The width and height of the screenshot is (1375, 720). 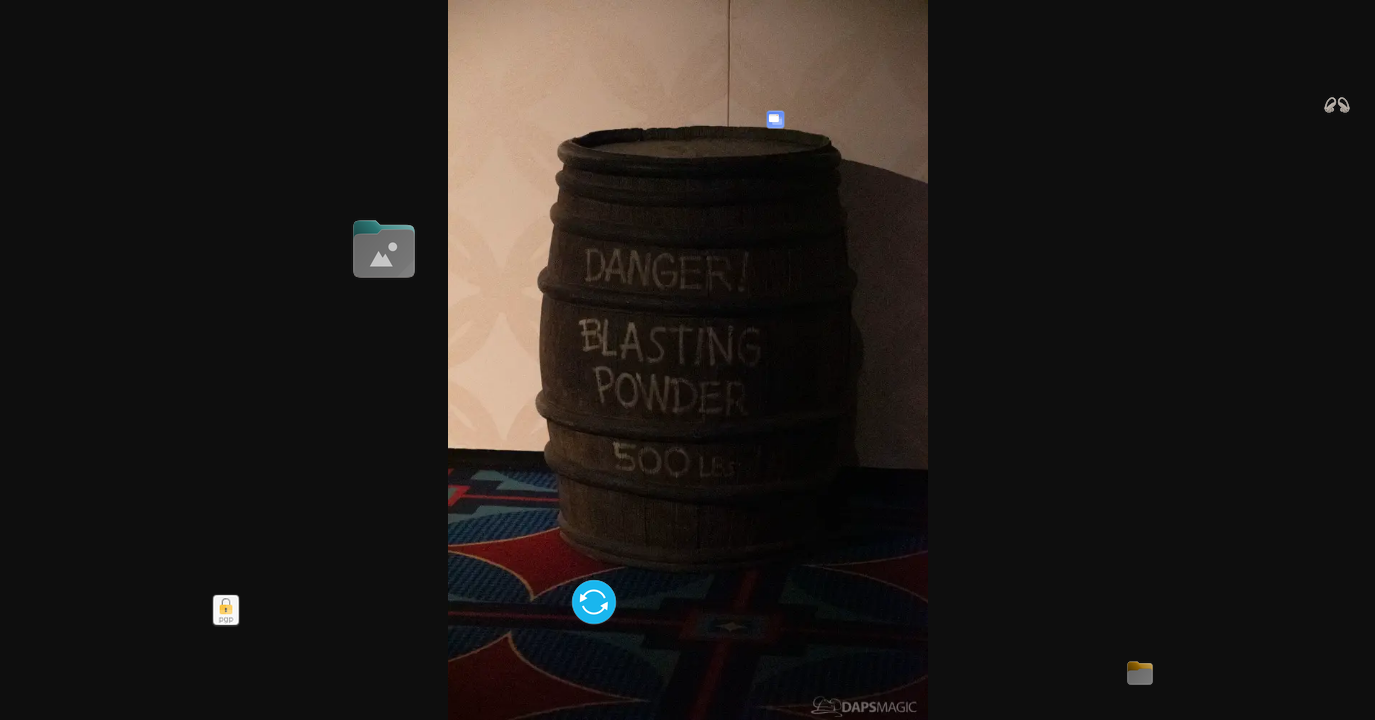 I want to click on open your pictures folder, so click(x=384, y=249).